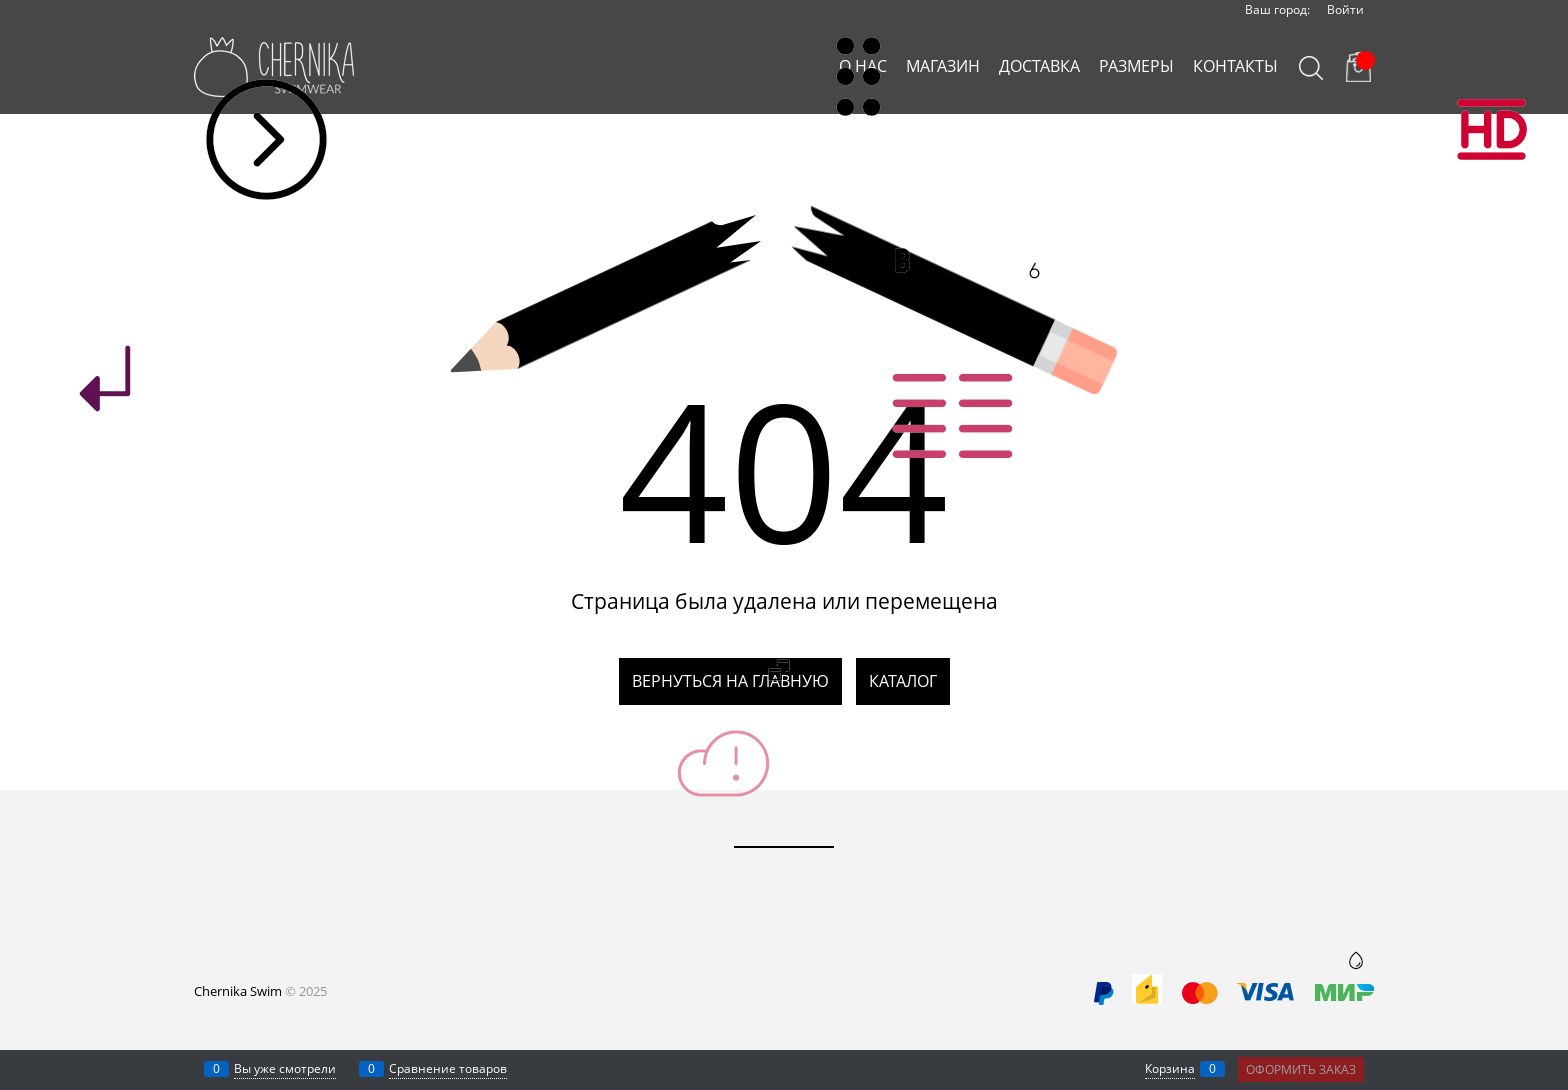  What do you see at coordinates (723, 763) in the screenshot?
I see `cloud storage warning or alert` at bounding box center [723, 763].